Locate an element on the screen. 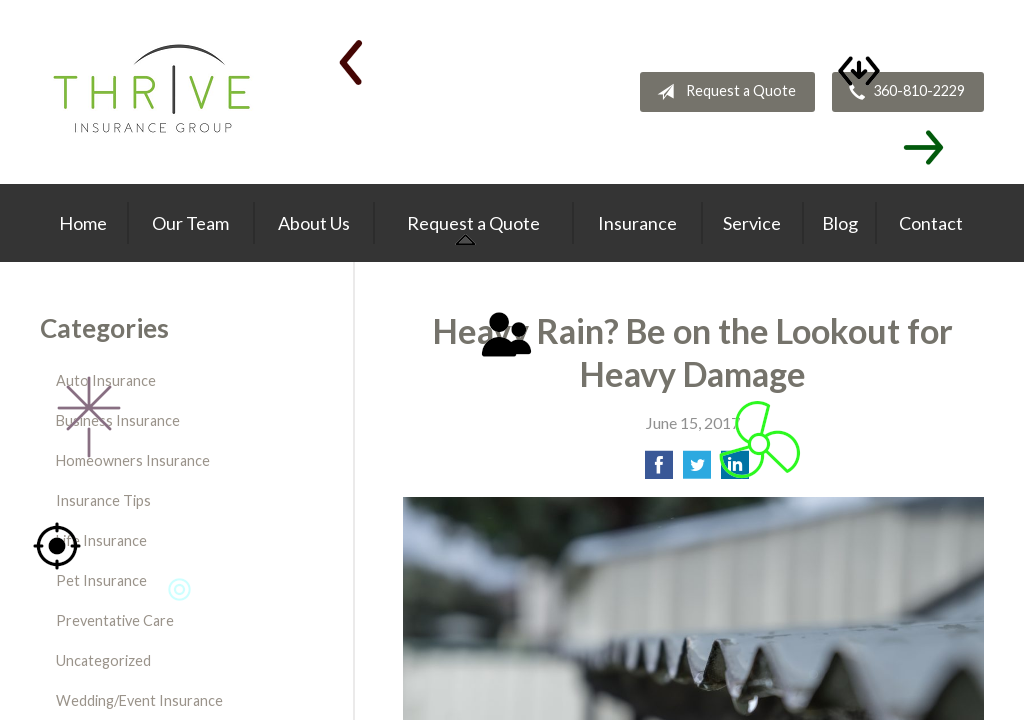  collapse an expanded section is located at coordinates (465, 240).